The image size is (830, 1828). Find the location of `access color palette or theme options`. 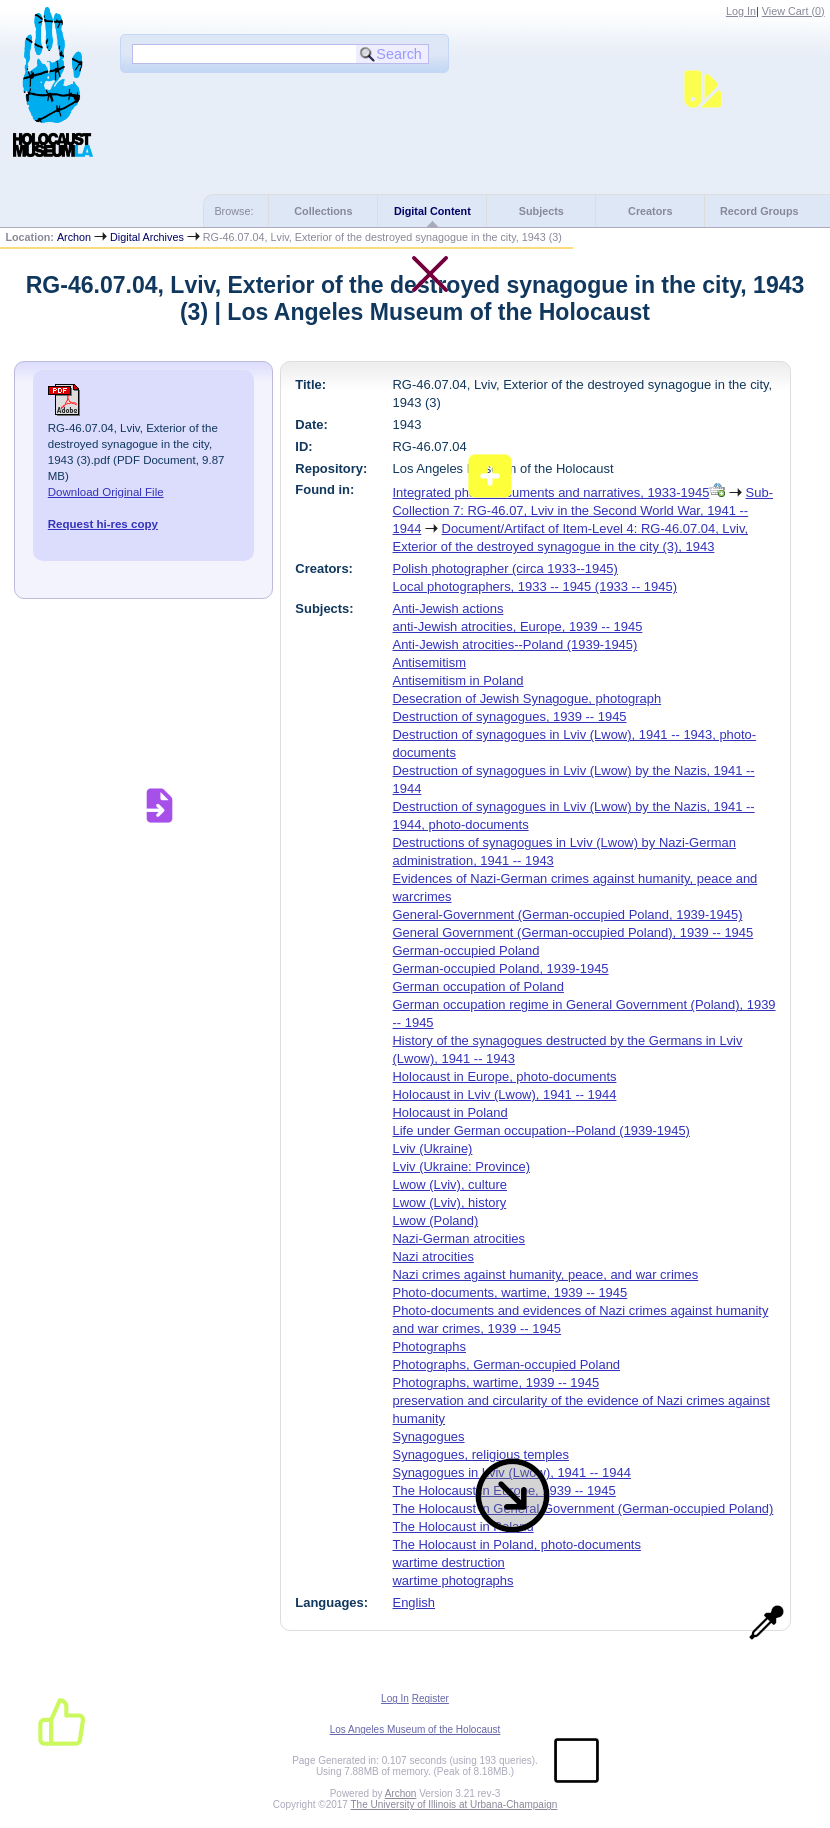

access color palette or theme options is located at coordinates (703, 89).